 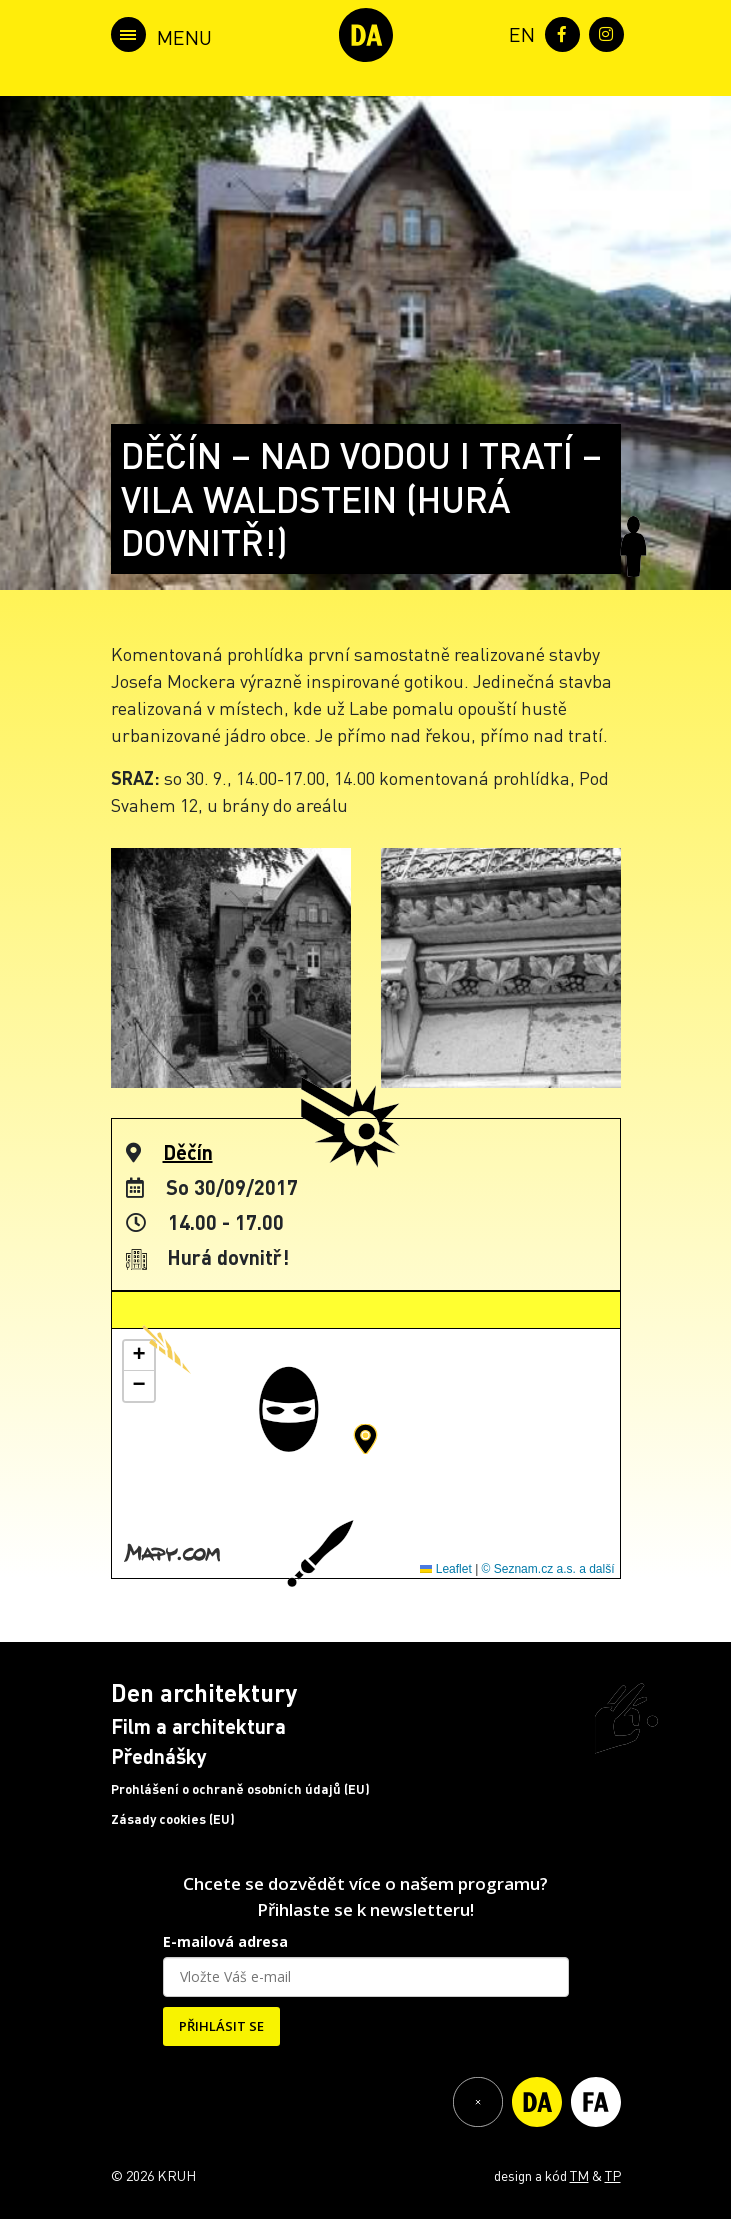 What do you see at coordinates (350, 1119) in the screenshot?
I see `indicates precision aiming or targeting mode` at bounding box center [350, 1119].